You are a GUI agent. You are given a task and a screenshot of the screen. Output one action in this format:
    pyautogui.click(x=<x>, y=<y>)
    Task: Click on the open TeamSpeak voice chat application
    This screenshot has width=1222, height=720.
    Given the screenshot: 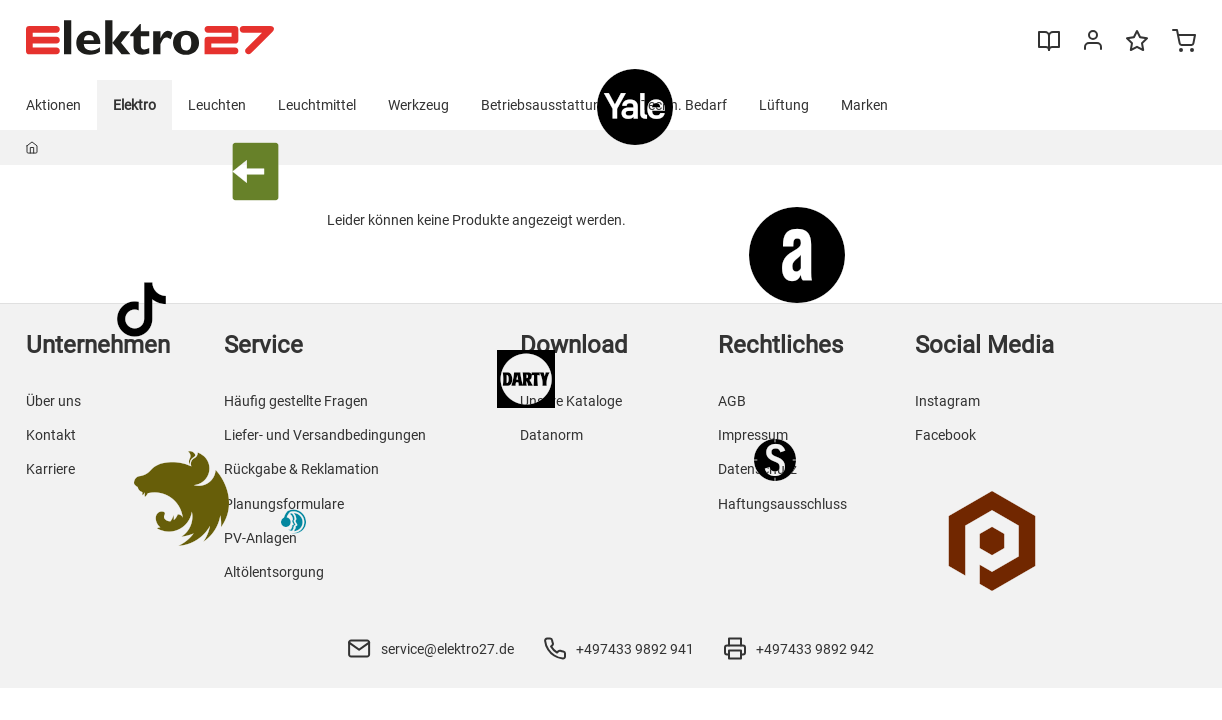 What is the action you would take?
    pyautogui.click(x=293, y=521)
    